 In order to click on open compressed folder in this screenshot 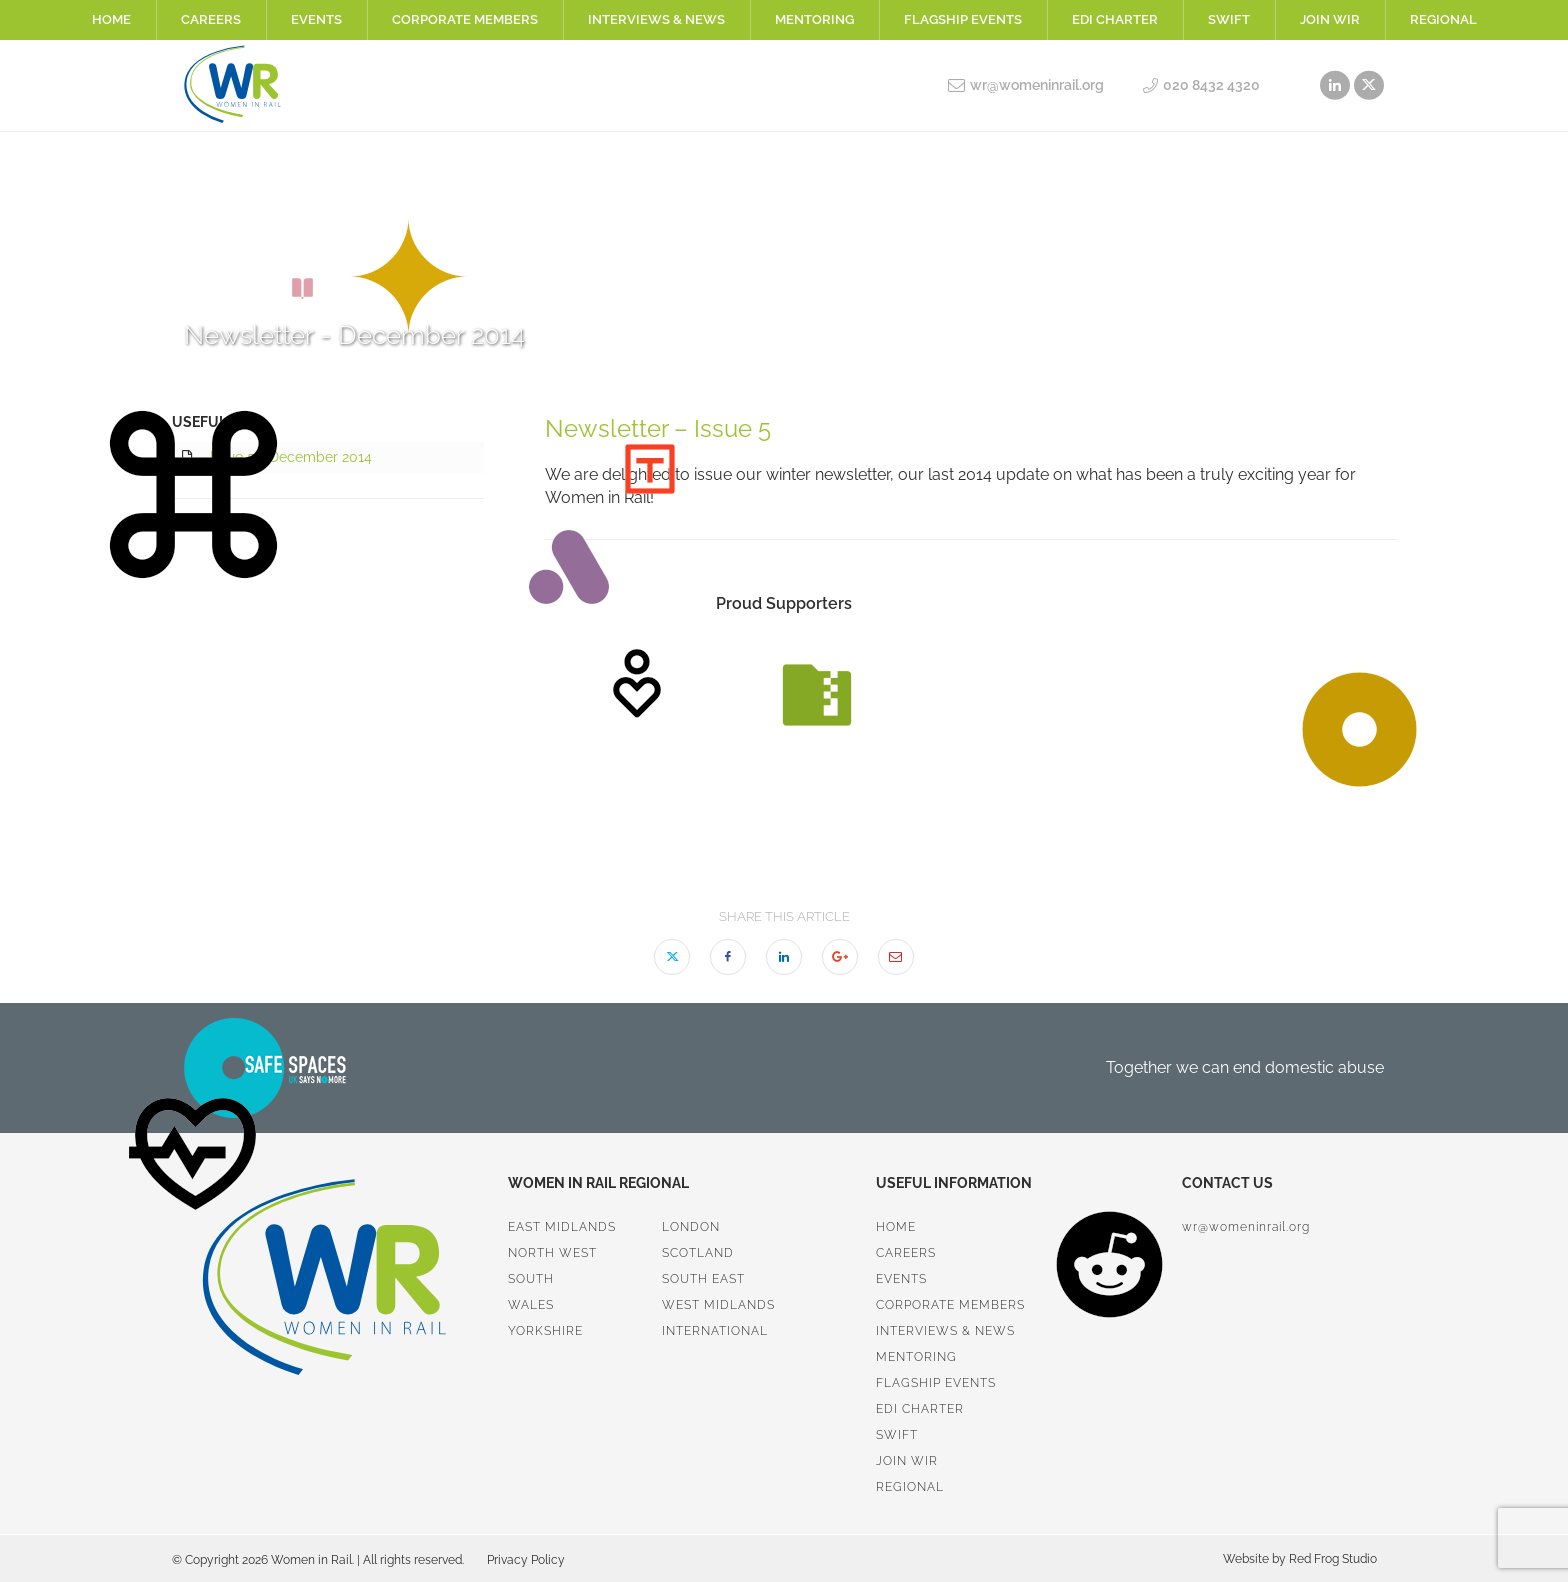, I will do `click(817, 695)`.